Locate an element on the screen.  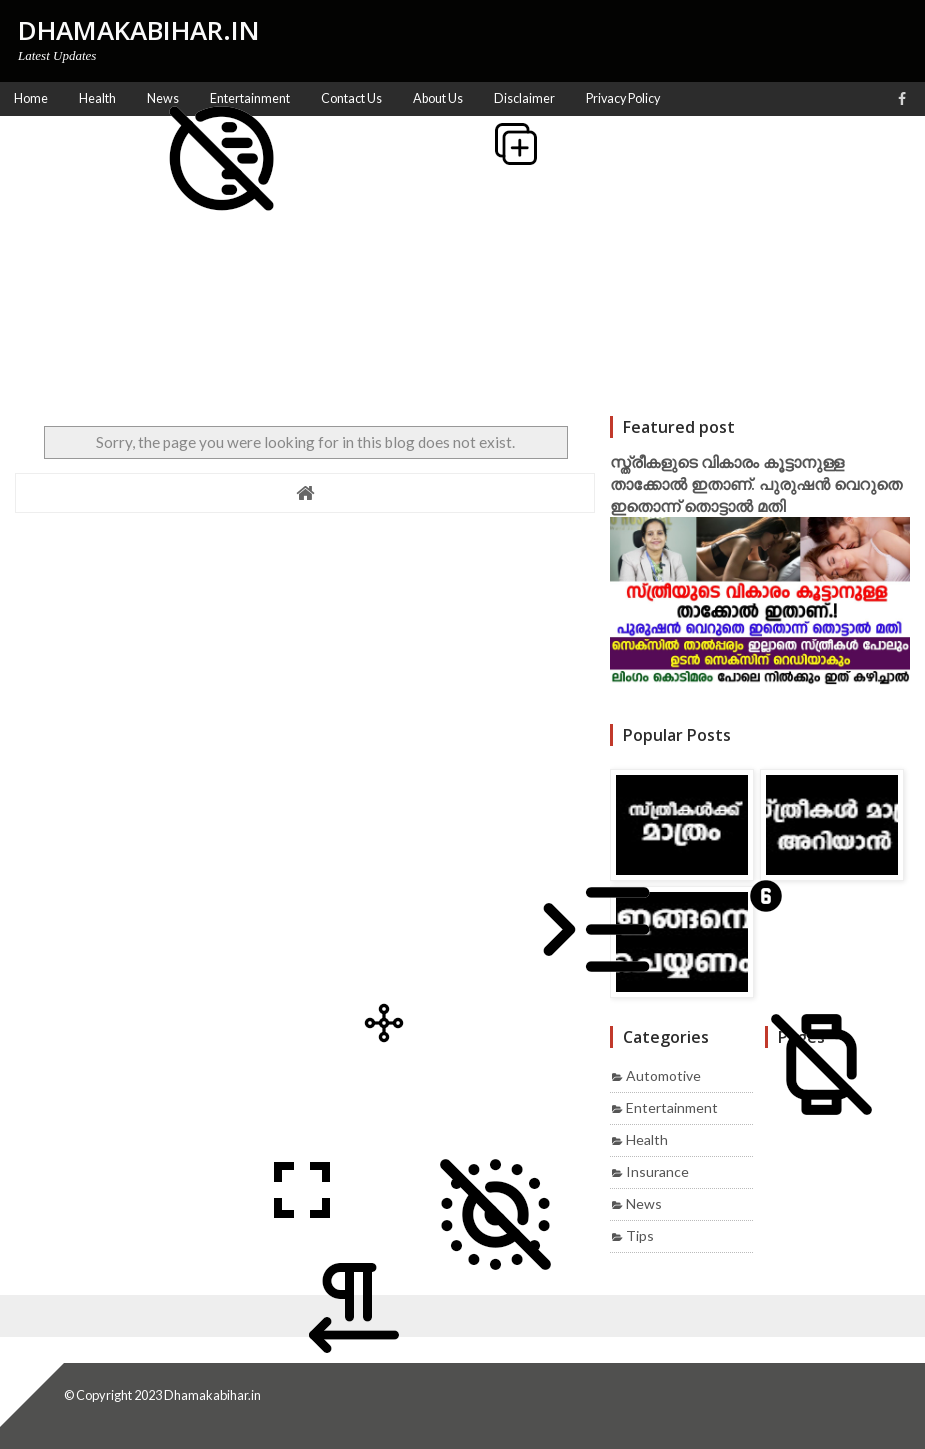
disable live photo capture is located at coordinates (495, 1214).